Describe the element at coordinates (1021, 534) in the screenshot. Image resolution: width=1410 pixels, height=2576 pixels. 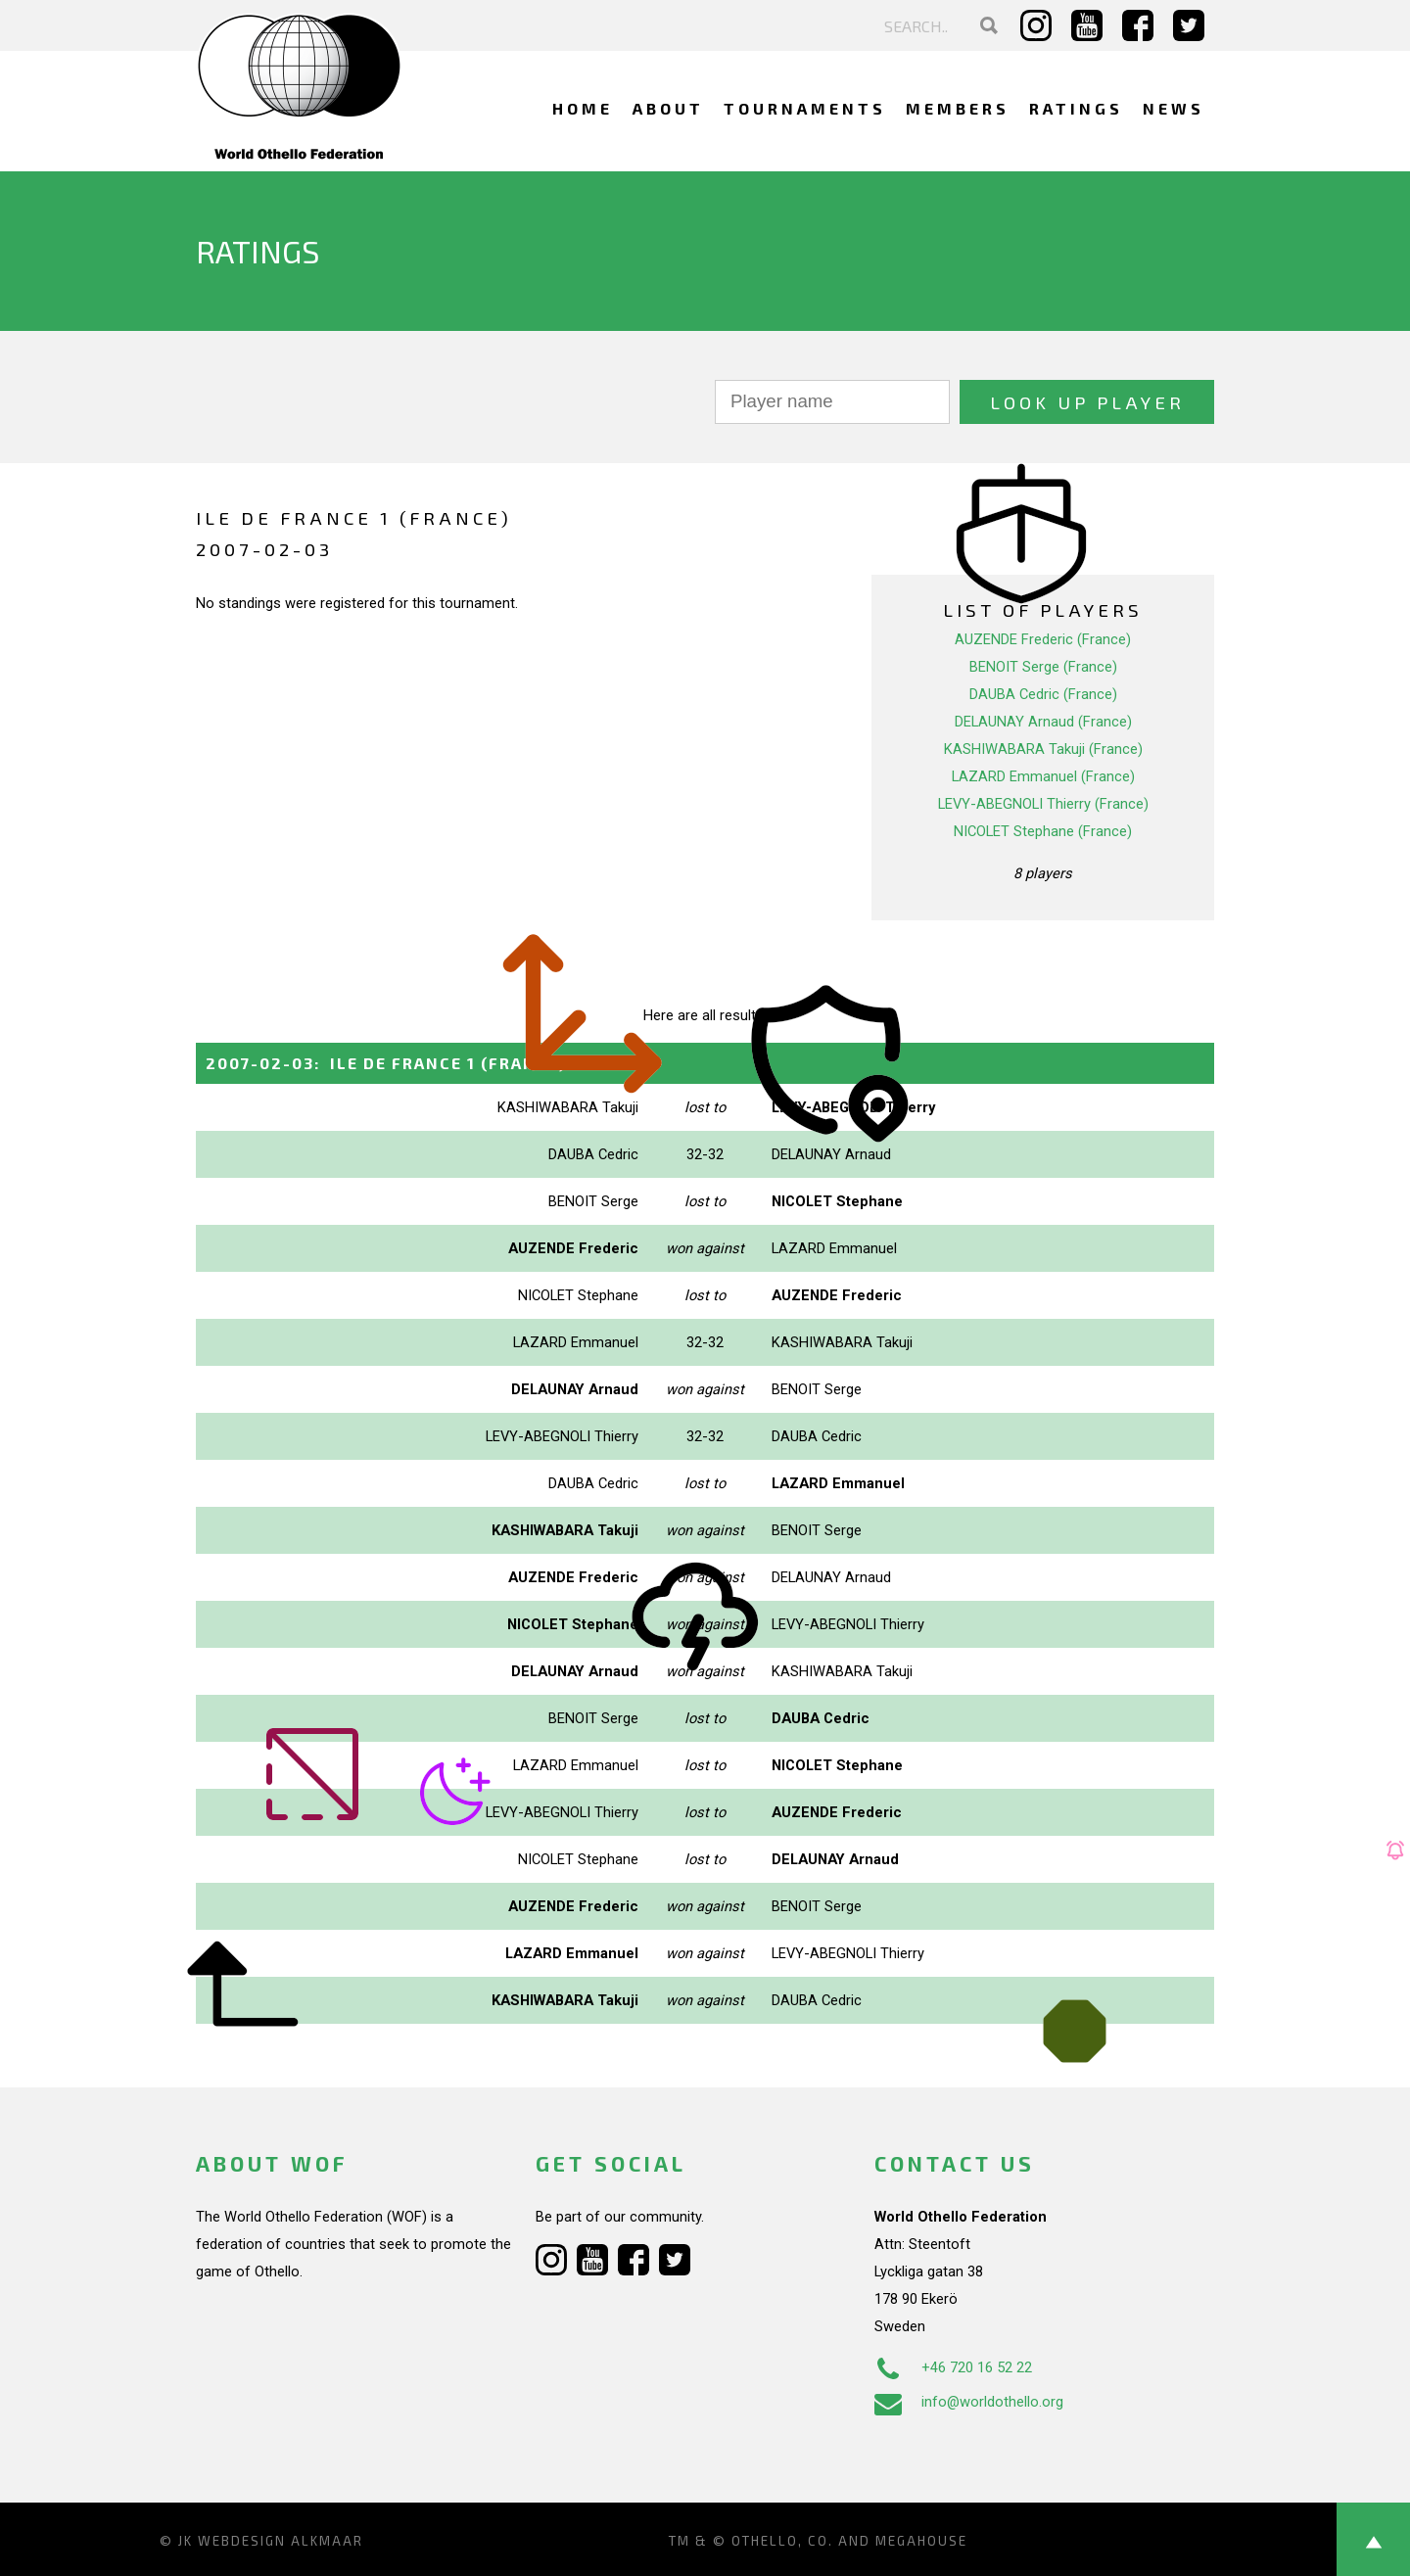
I see `access boat or marine transportation options` at that location.